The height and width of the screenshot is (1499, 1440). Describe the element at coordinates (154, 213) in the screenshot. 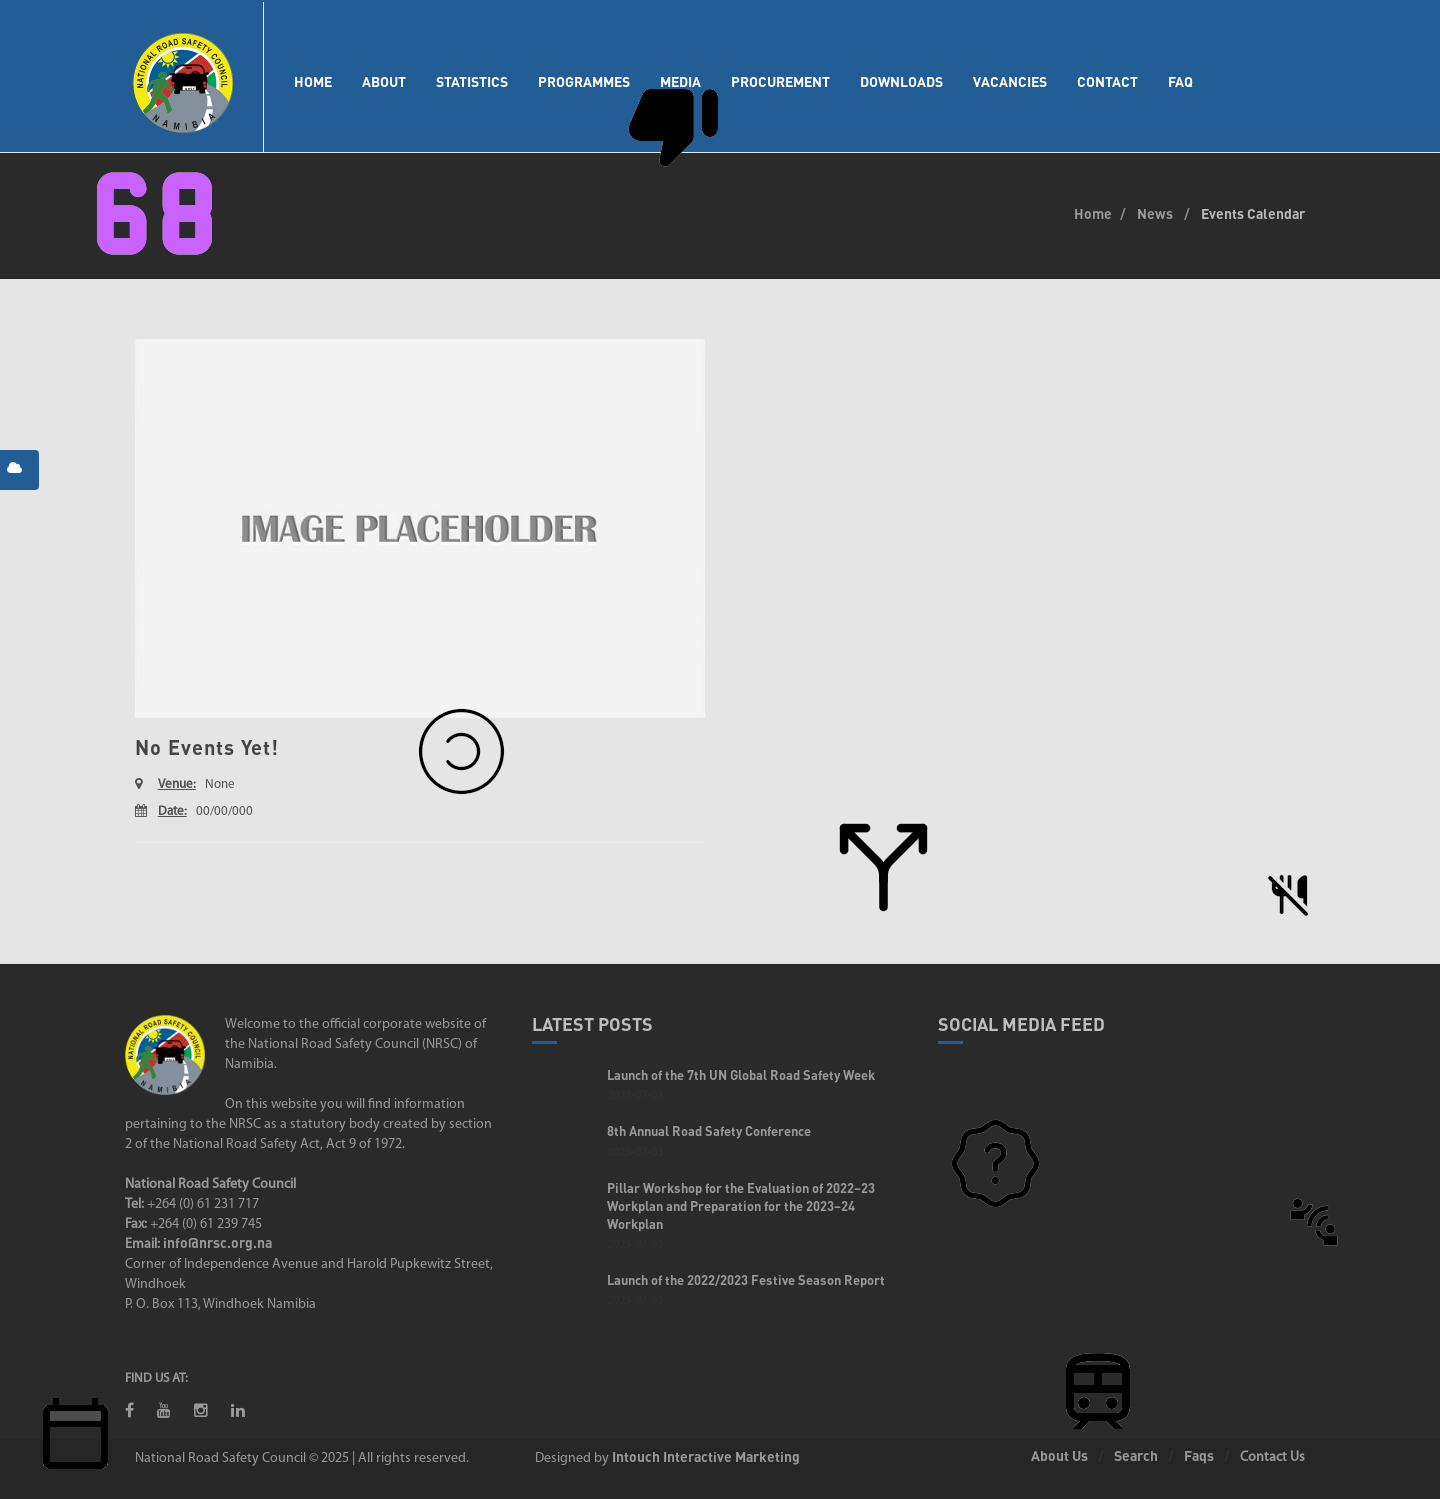

I see `displays the number 68 as a label or count indicator` at that location.